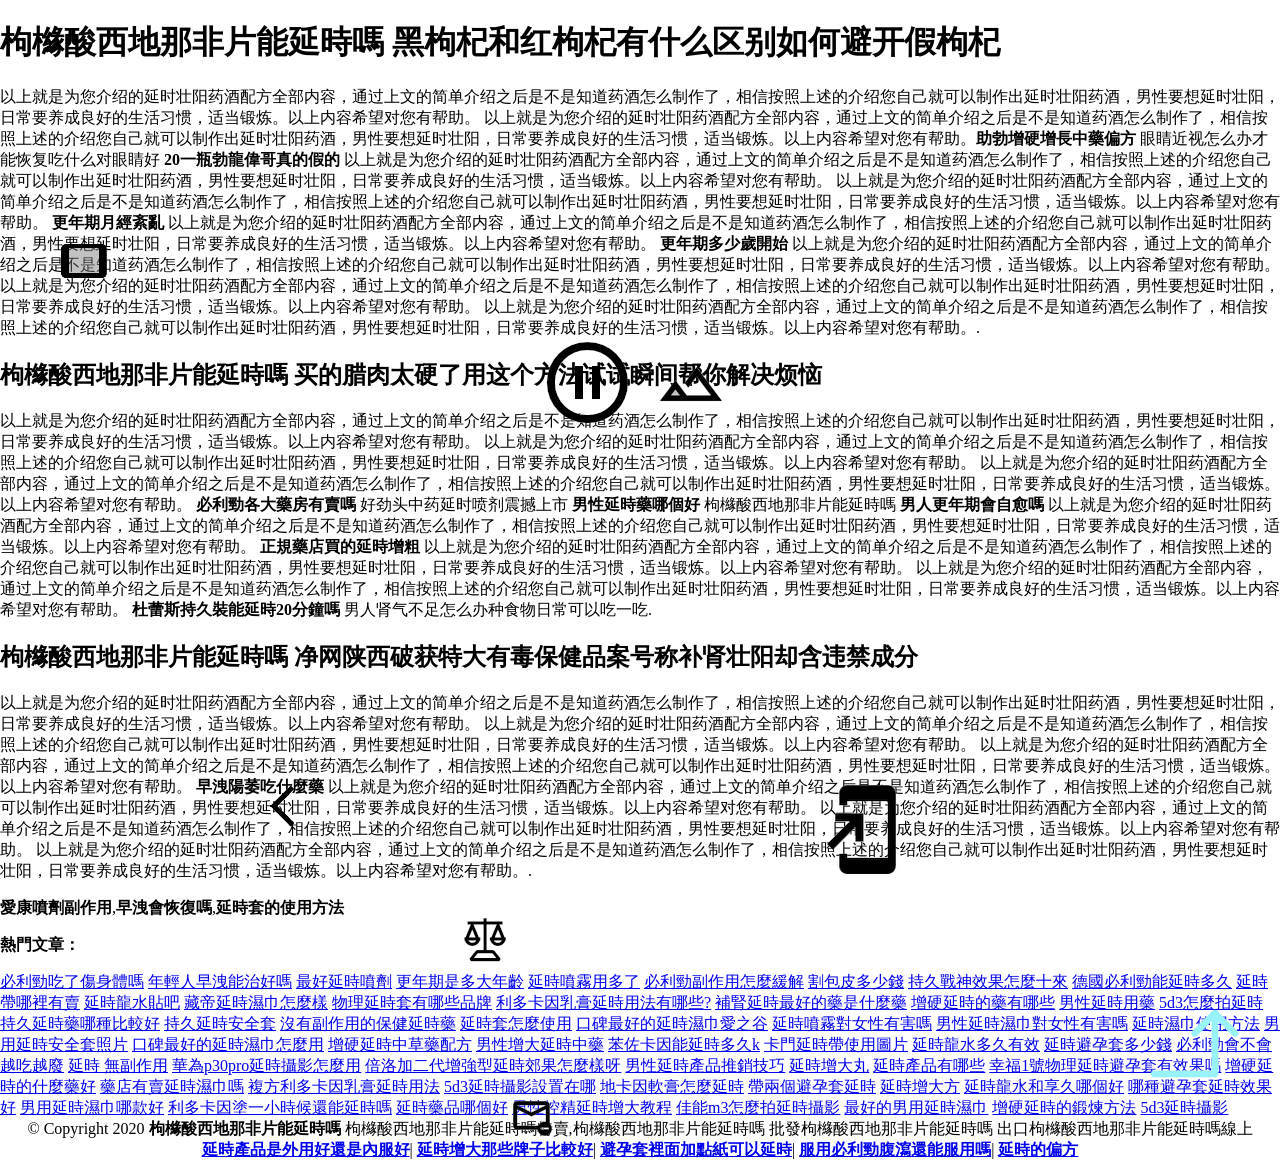 The width and height of the screenshot is (1280, 1169). What do you see at coordinates (84, 261) in the screenshot?
I see `switch to tablet view or layout` at bounding box center [84, 261].